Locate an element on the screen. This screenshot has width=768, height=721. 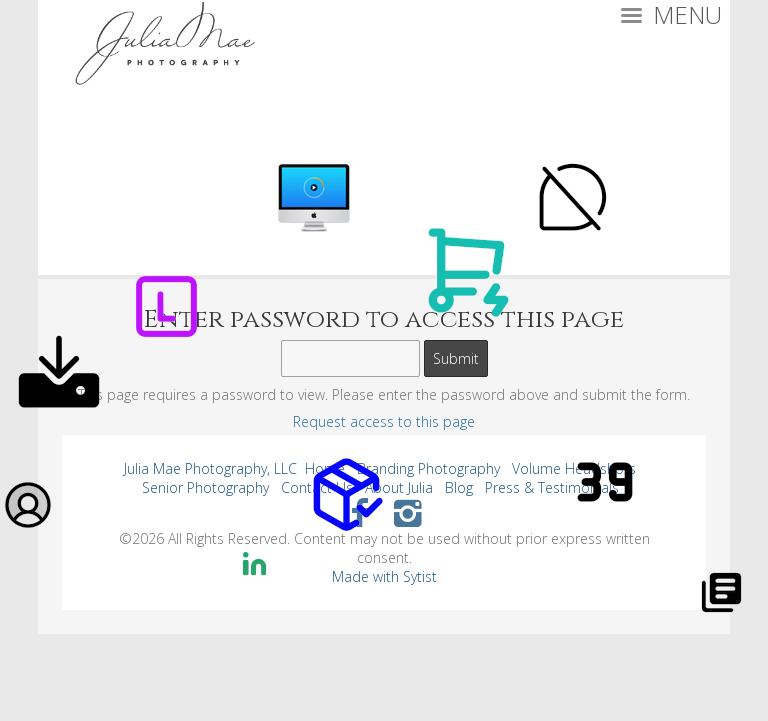
access your document library is located at coordinates (721, 592).